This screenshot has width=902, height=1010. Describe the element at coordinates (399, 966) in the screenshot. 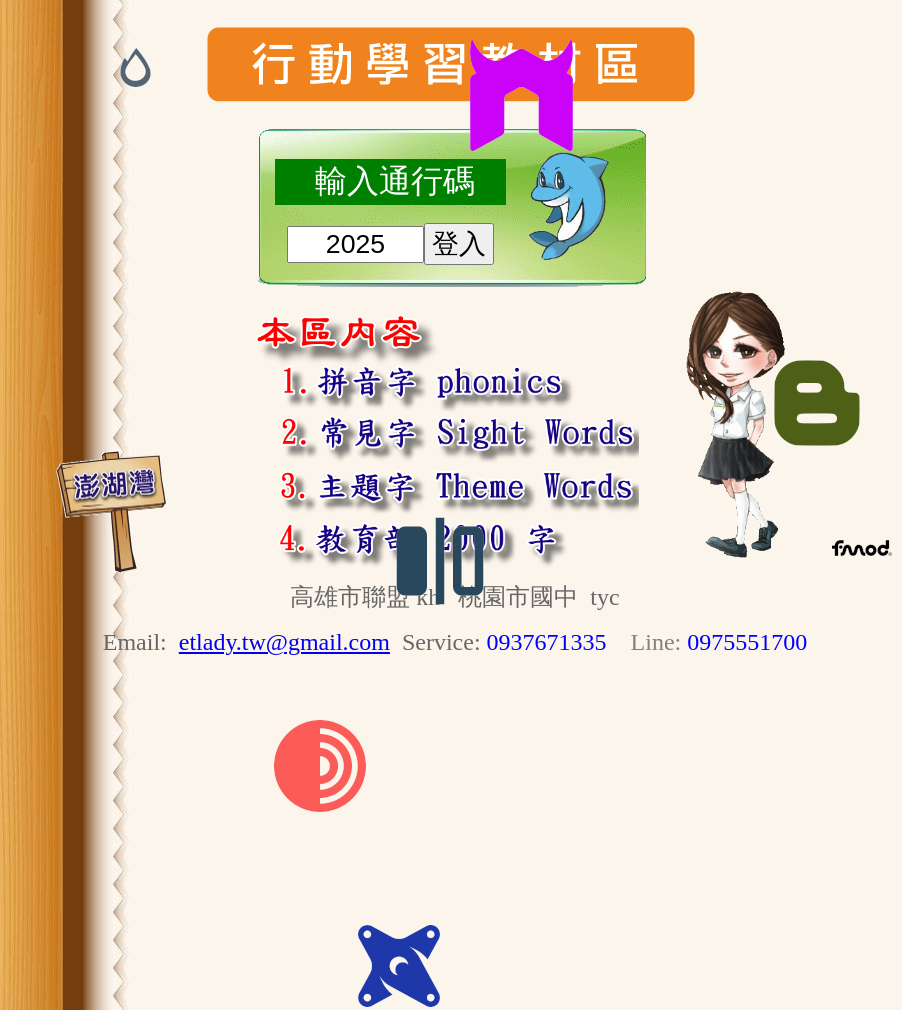

I see `dbt (data build tool) logo` at that location.